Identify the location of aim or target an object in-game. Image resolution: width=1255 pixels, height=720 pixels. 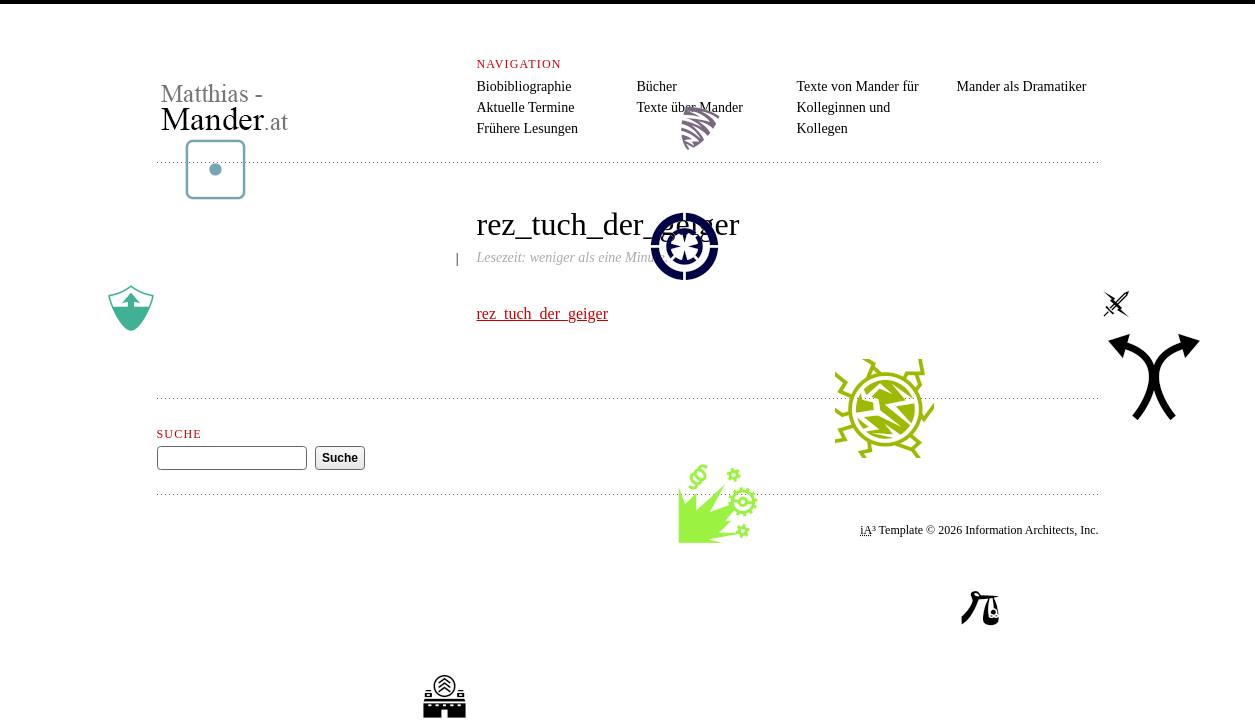
(684, 246).